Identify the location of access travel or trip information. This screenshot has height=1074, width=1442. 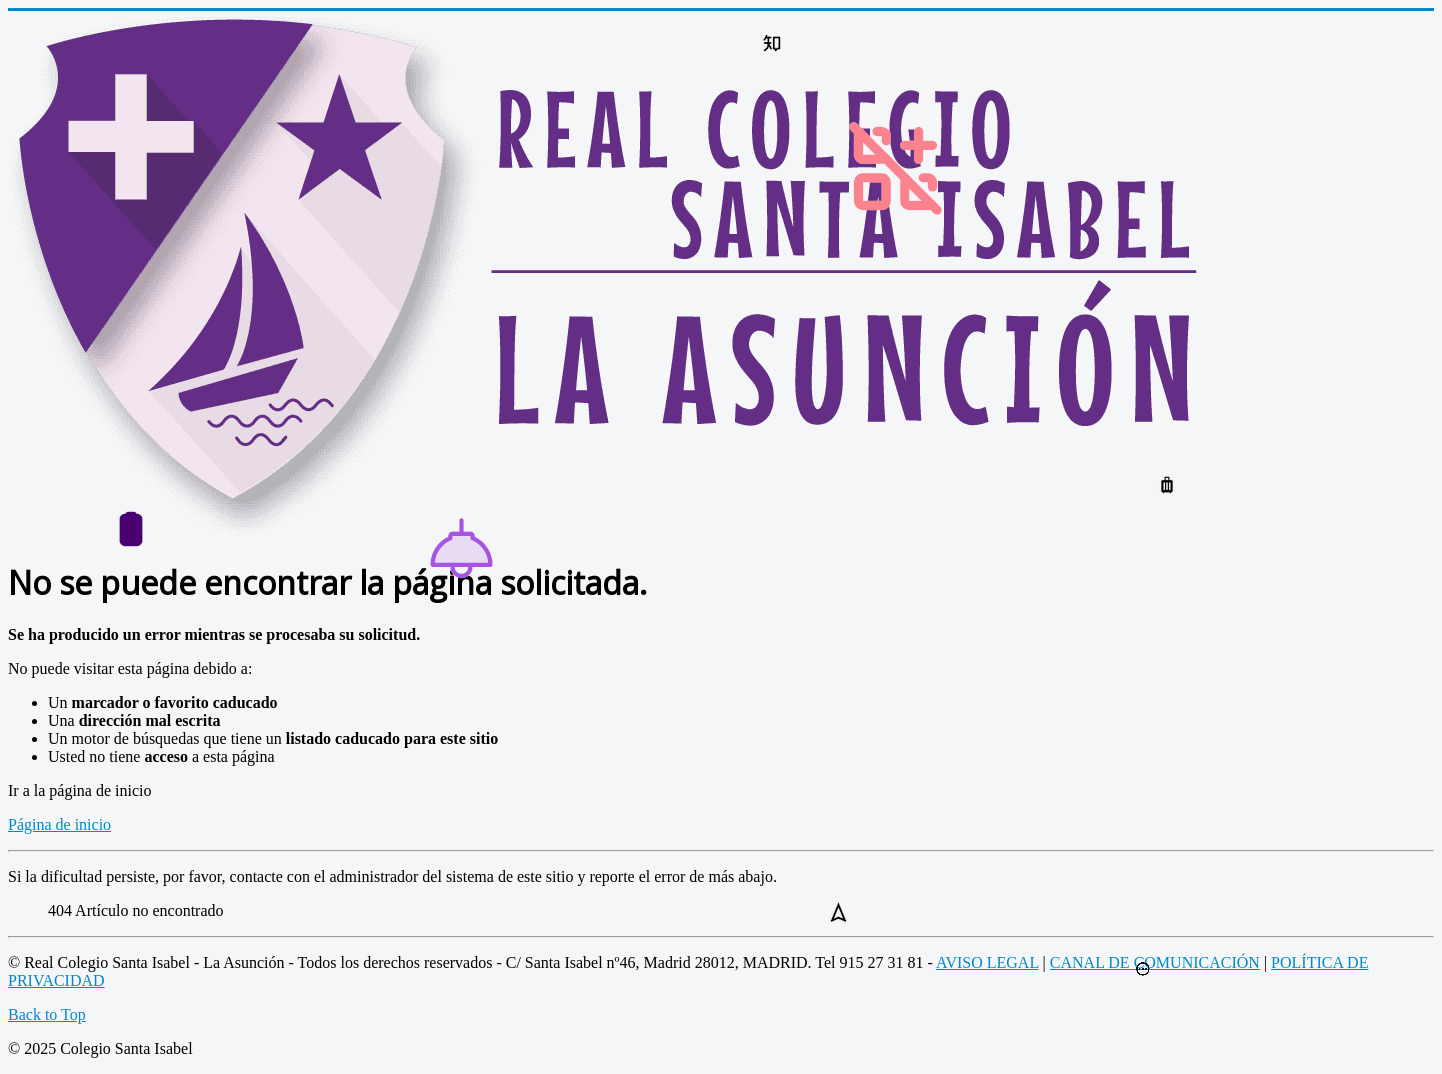
(1167, 485).